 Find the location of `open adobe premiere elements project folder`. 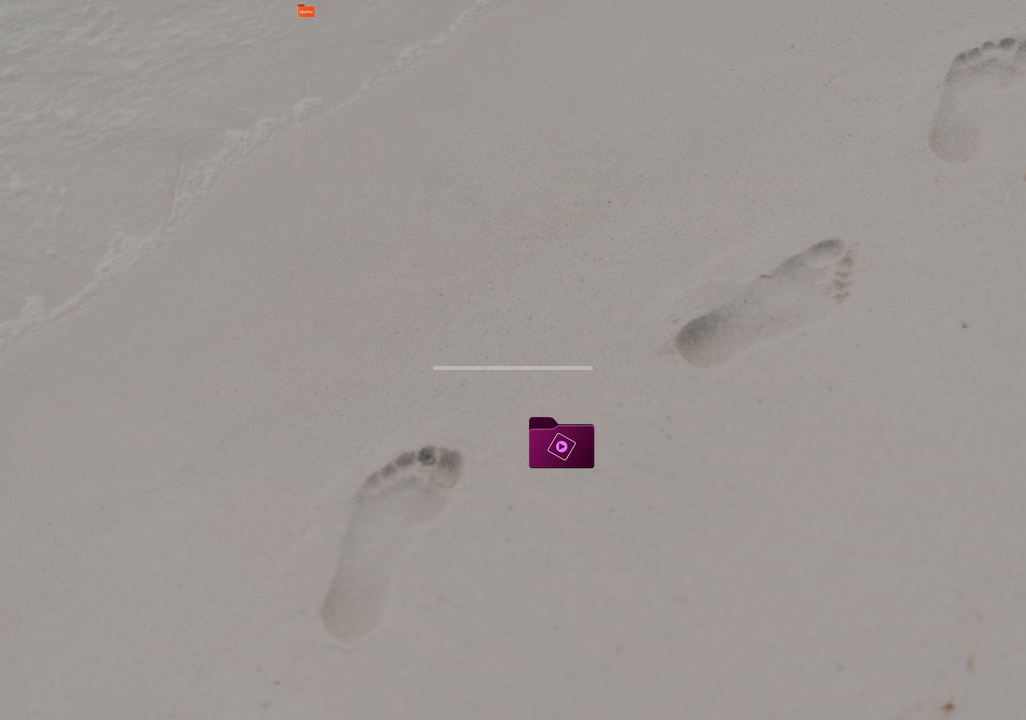

open adobe premiere elements project folder is located at coordinates (561, 444).